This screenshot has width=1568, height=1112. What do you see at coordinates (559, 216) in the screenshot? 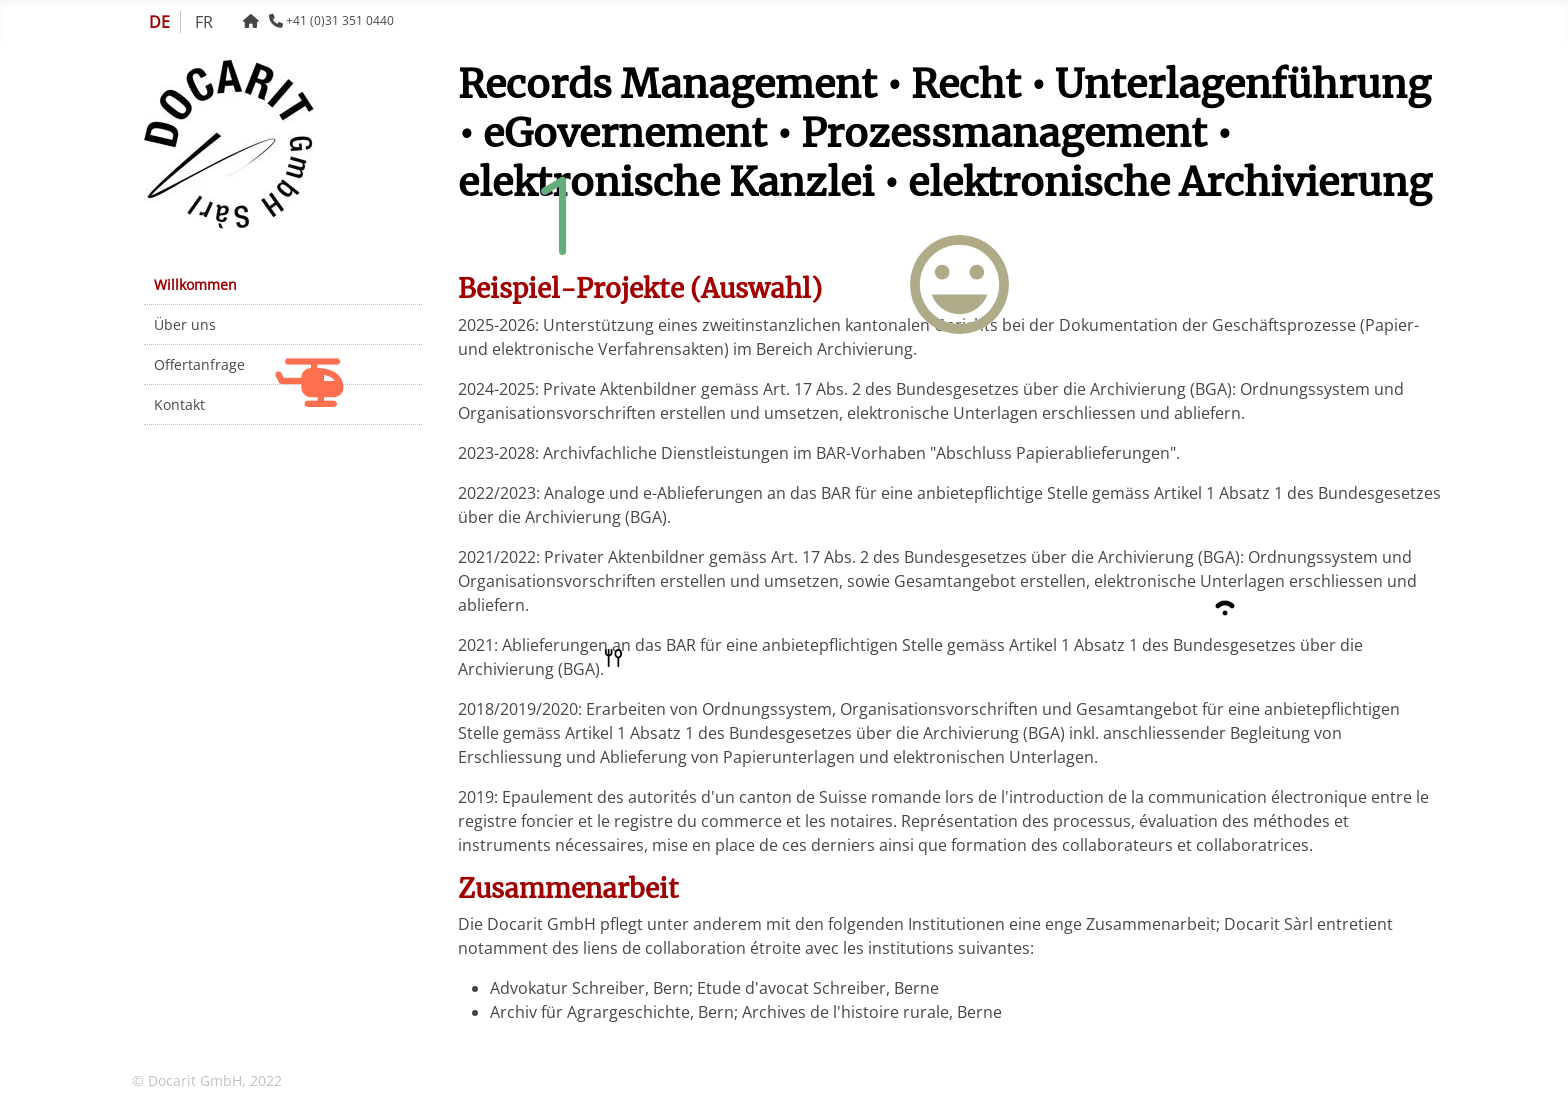
I see `indicates first place or top ranking` at bounding box center [559, 216].